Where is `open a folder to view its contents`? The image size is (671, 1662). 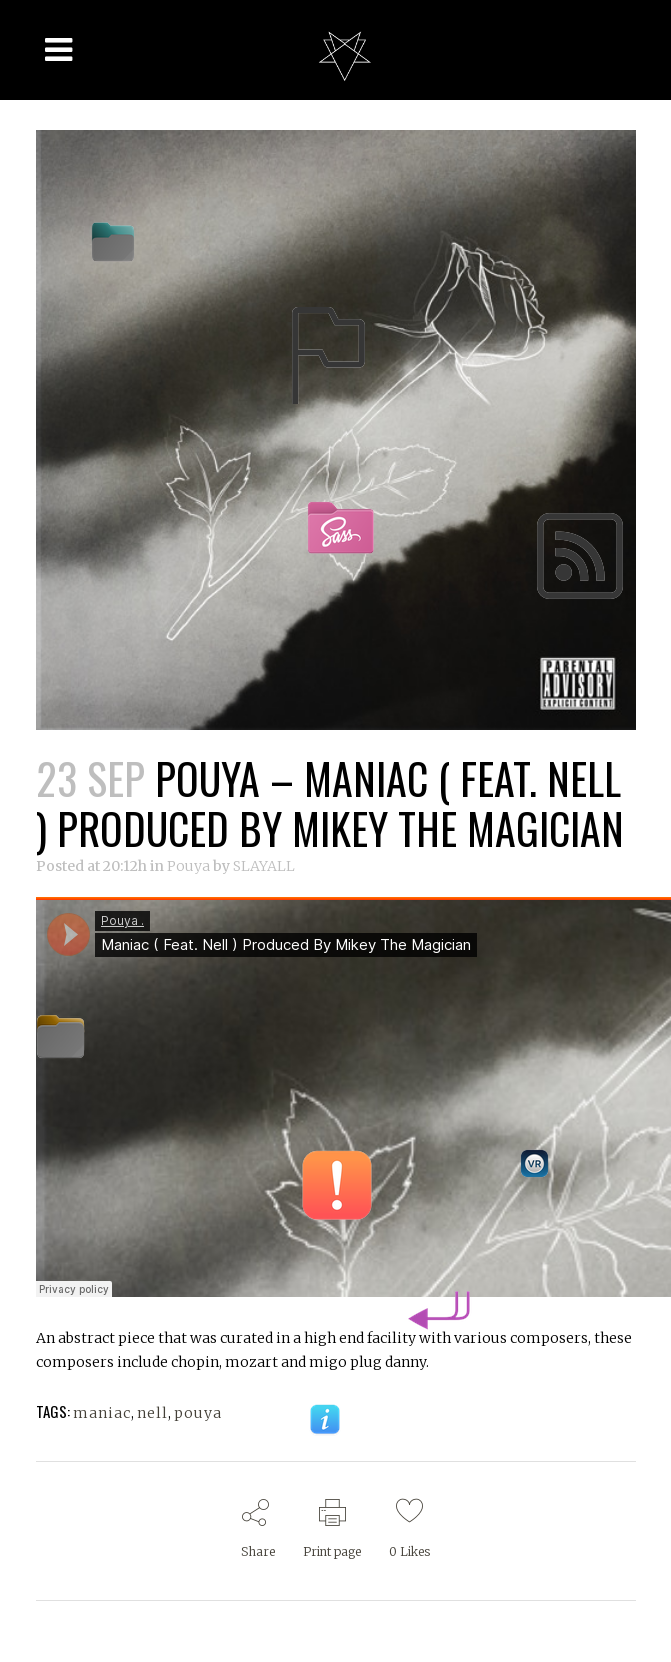
open a folder to view its contents is located at coordinates (60, 1036).